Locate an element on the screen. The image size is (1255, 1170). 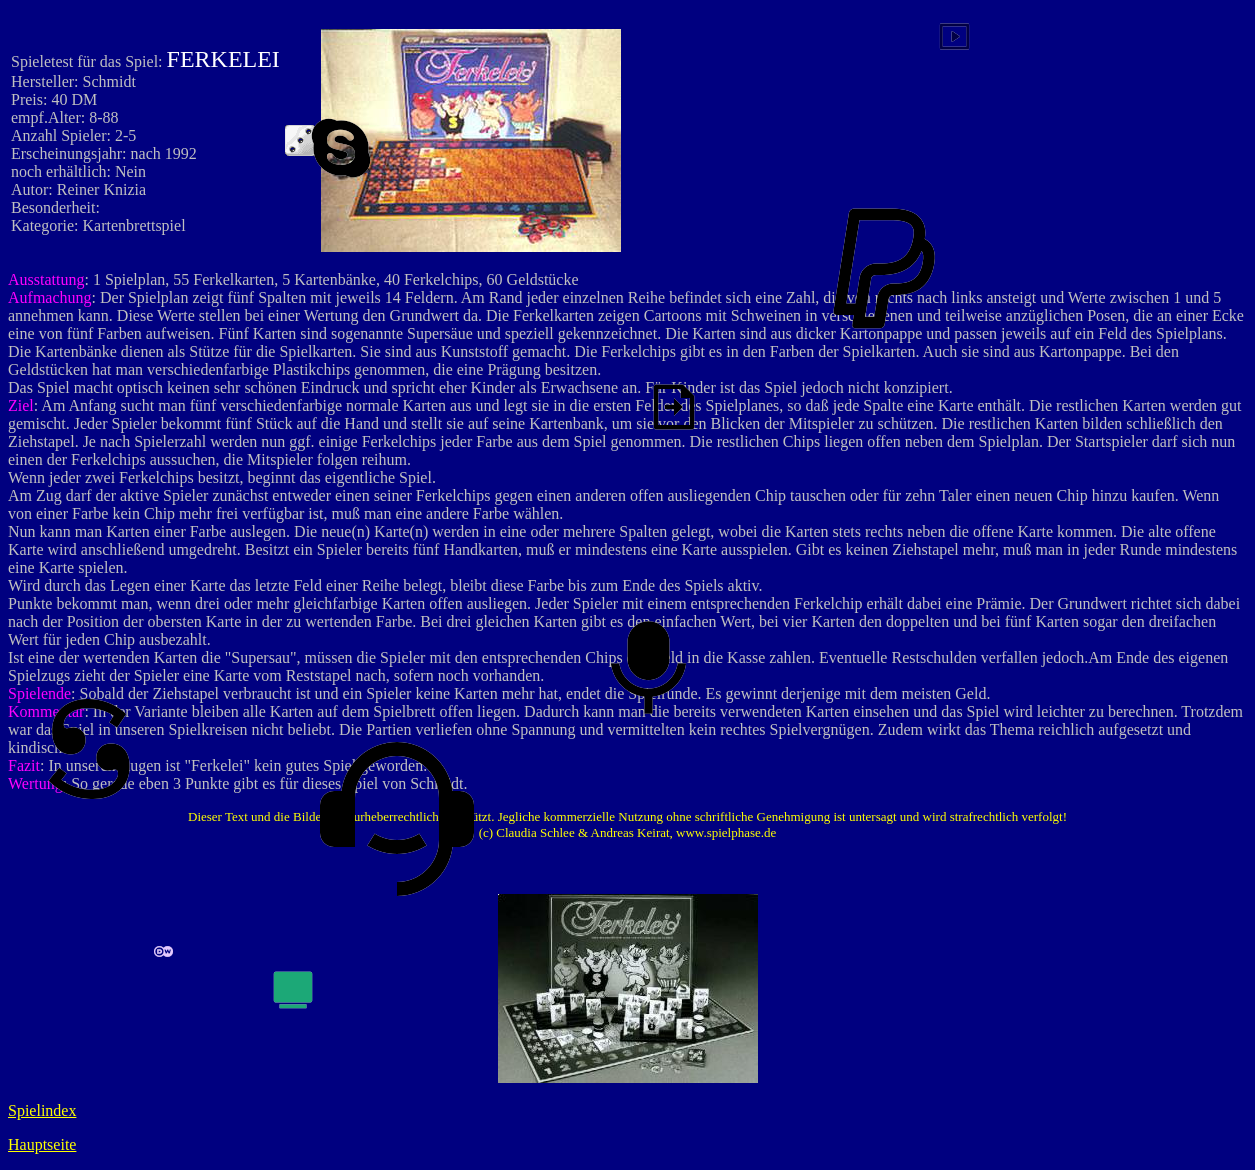
access tv or display settings is located at coordinates (293, 989).